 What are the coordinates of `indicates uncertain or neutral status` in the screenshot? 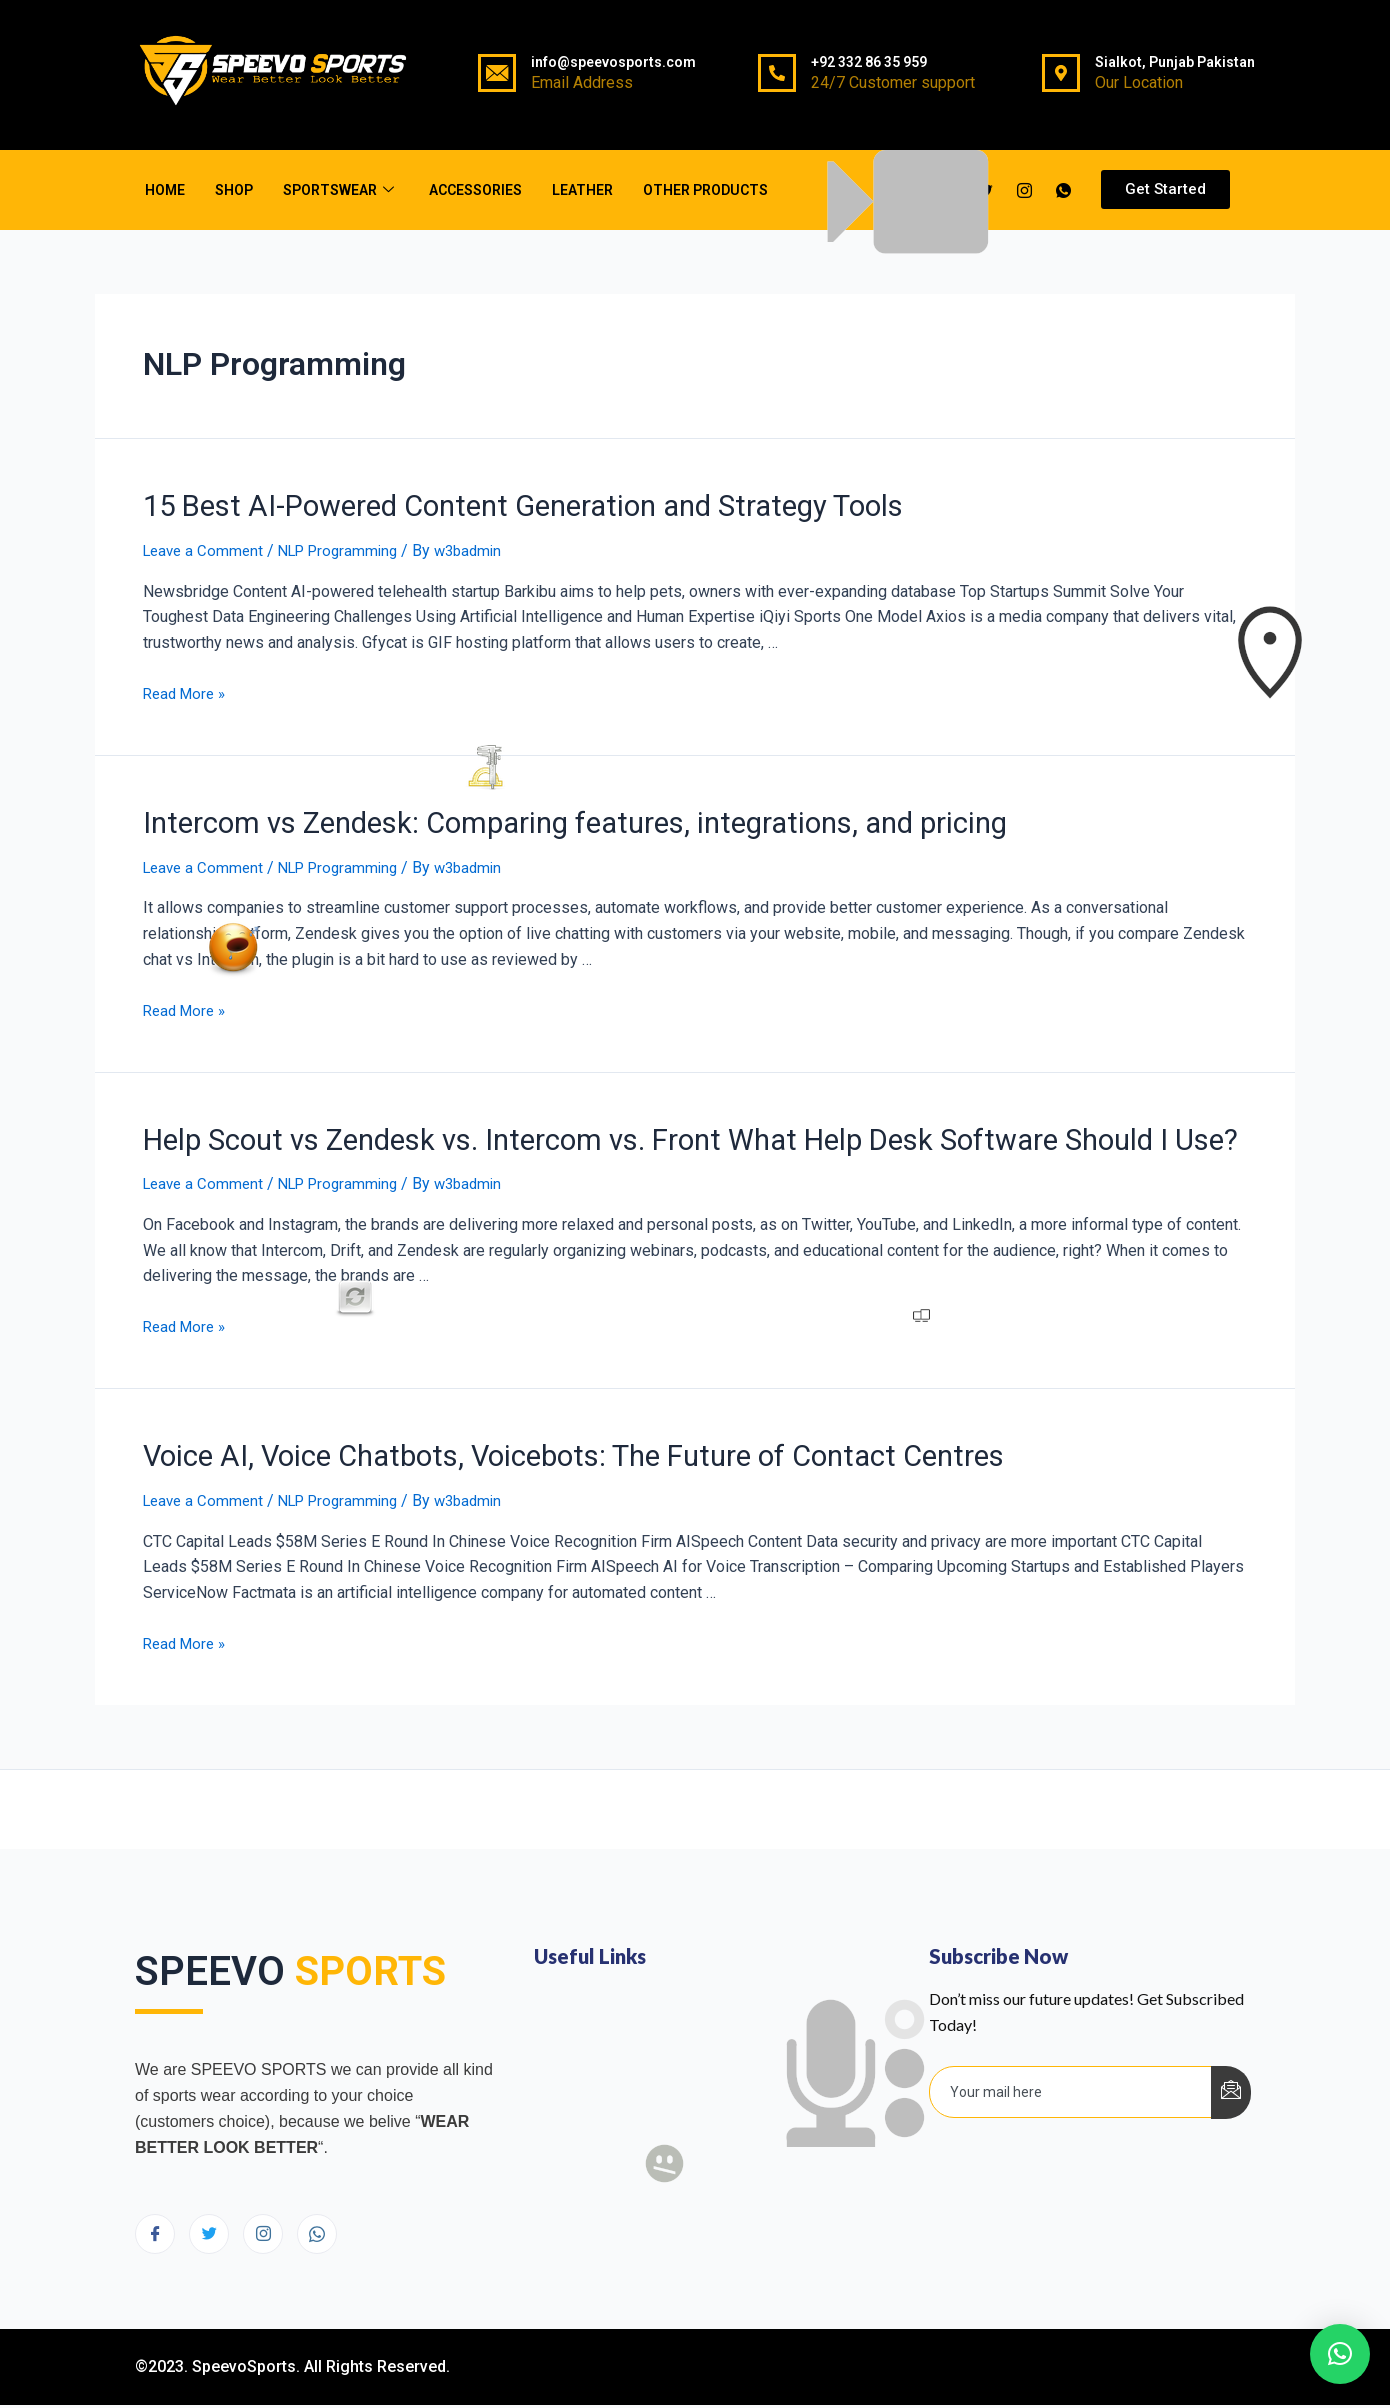 It's located at (664, 2163).